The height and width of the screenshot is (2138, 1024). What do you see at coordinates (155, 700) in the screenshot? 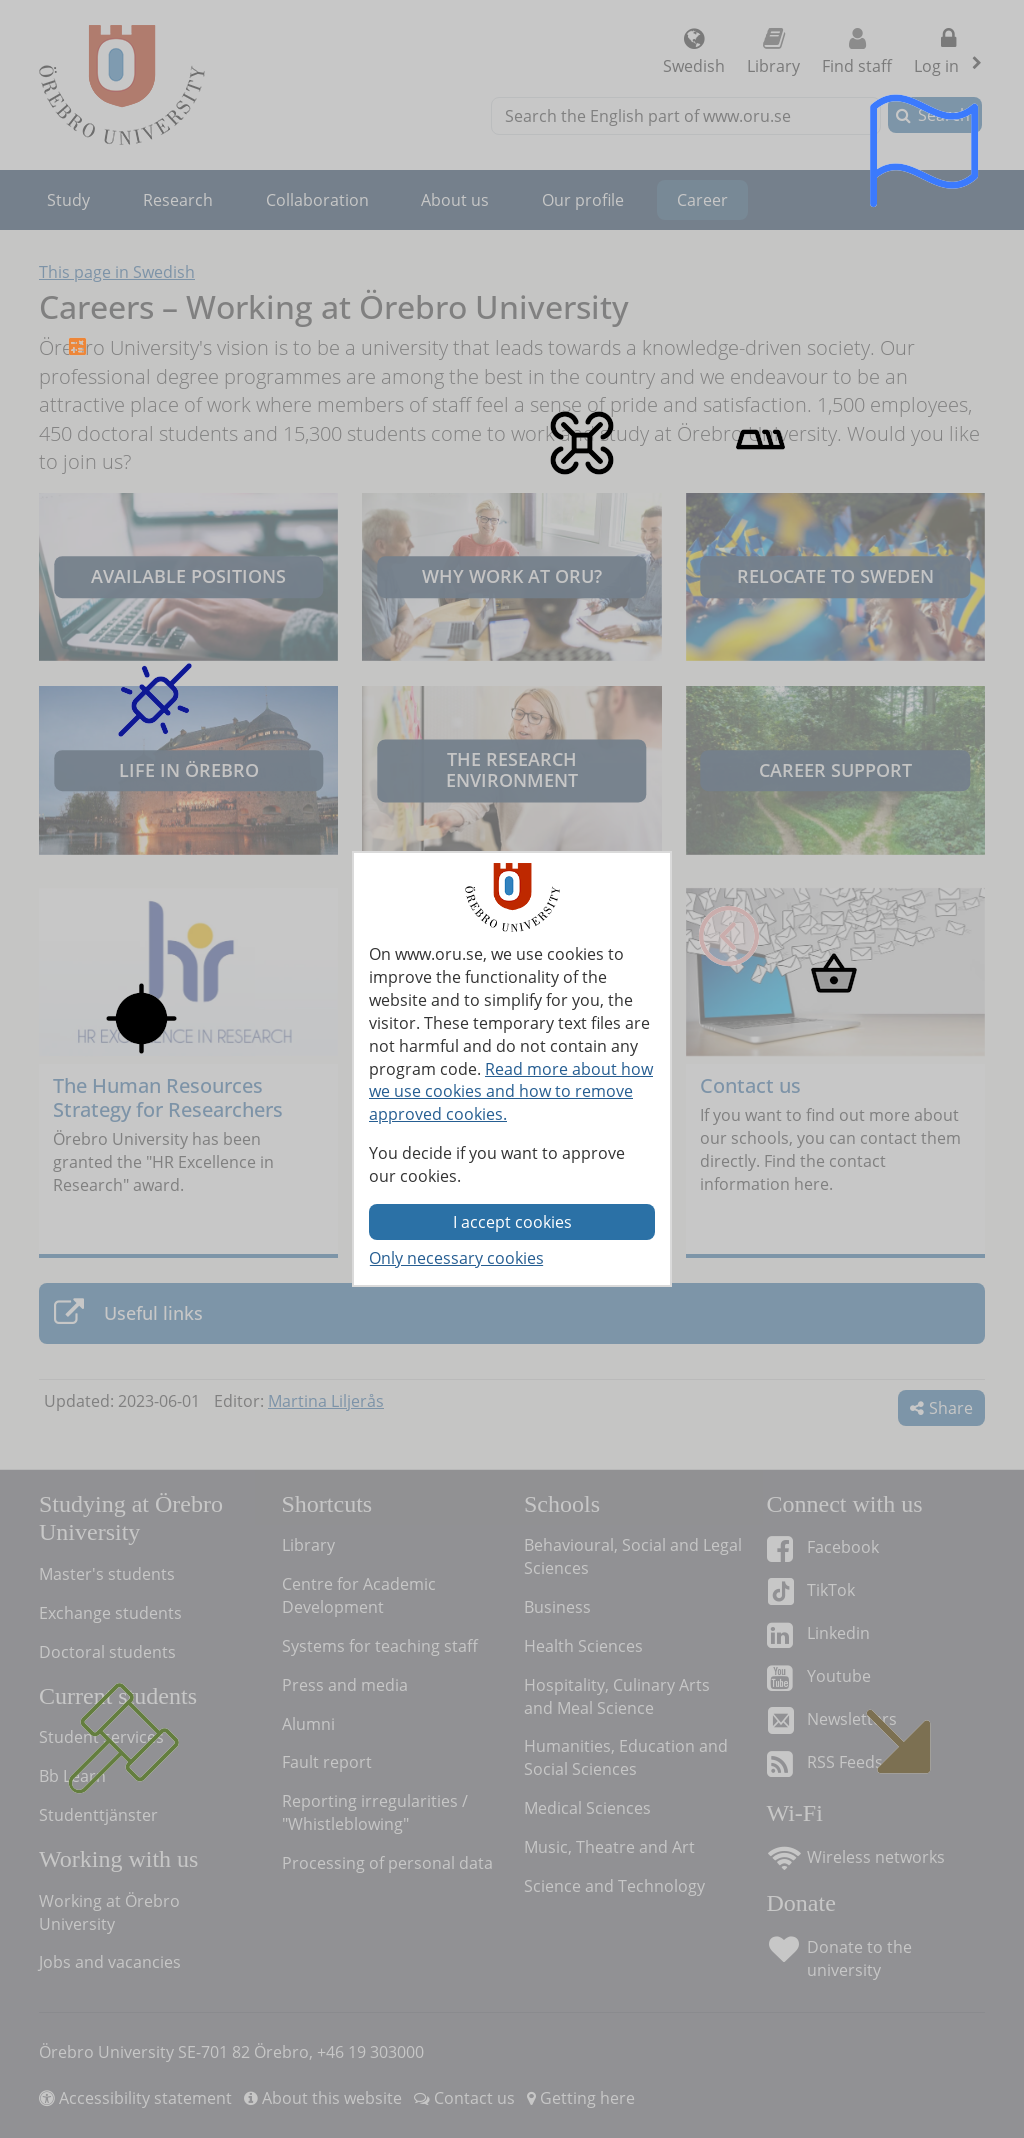
I see `indicates an active connection or paired devices` at bounding box center [155, 700].